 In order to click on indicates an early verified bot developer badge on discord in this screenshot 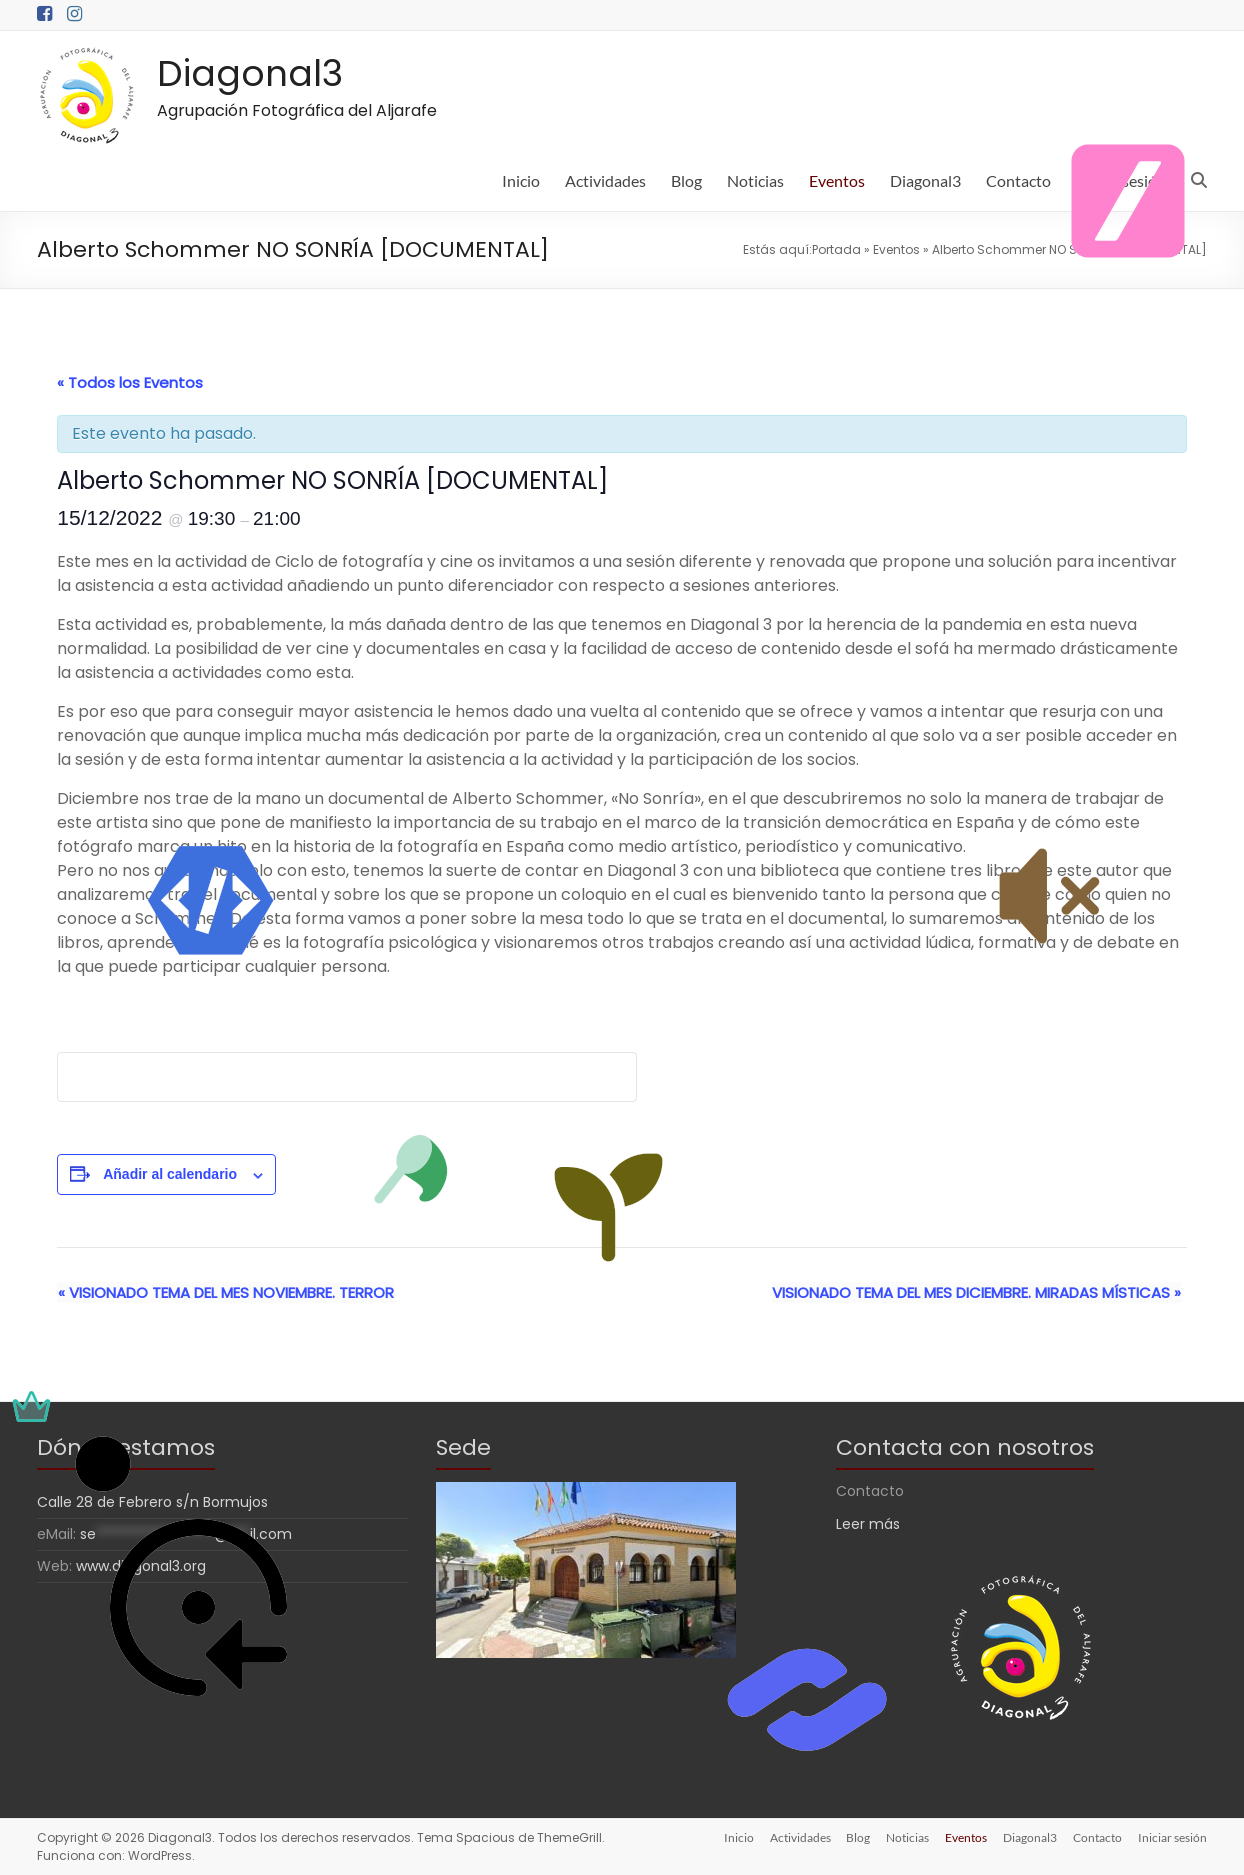, I will do `click(211, 901)`.